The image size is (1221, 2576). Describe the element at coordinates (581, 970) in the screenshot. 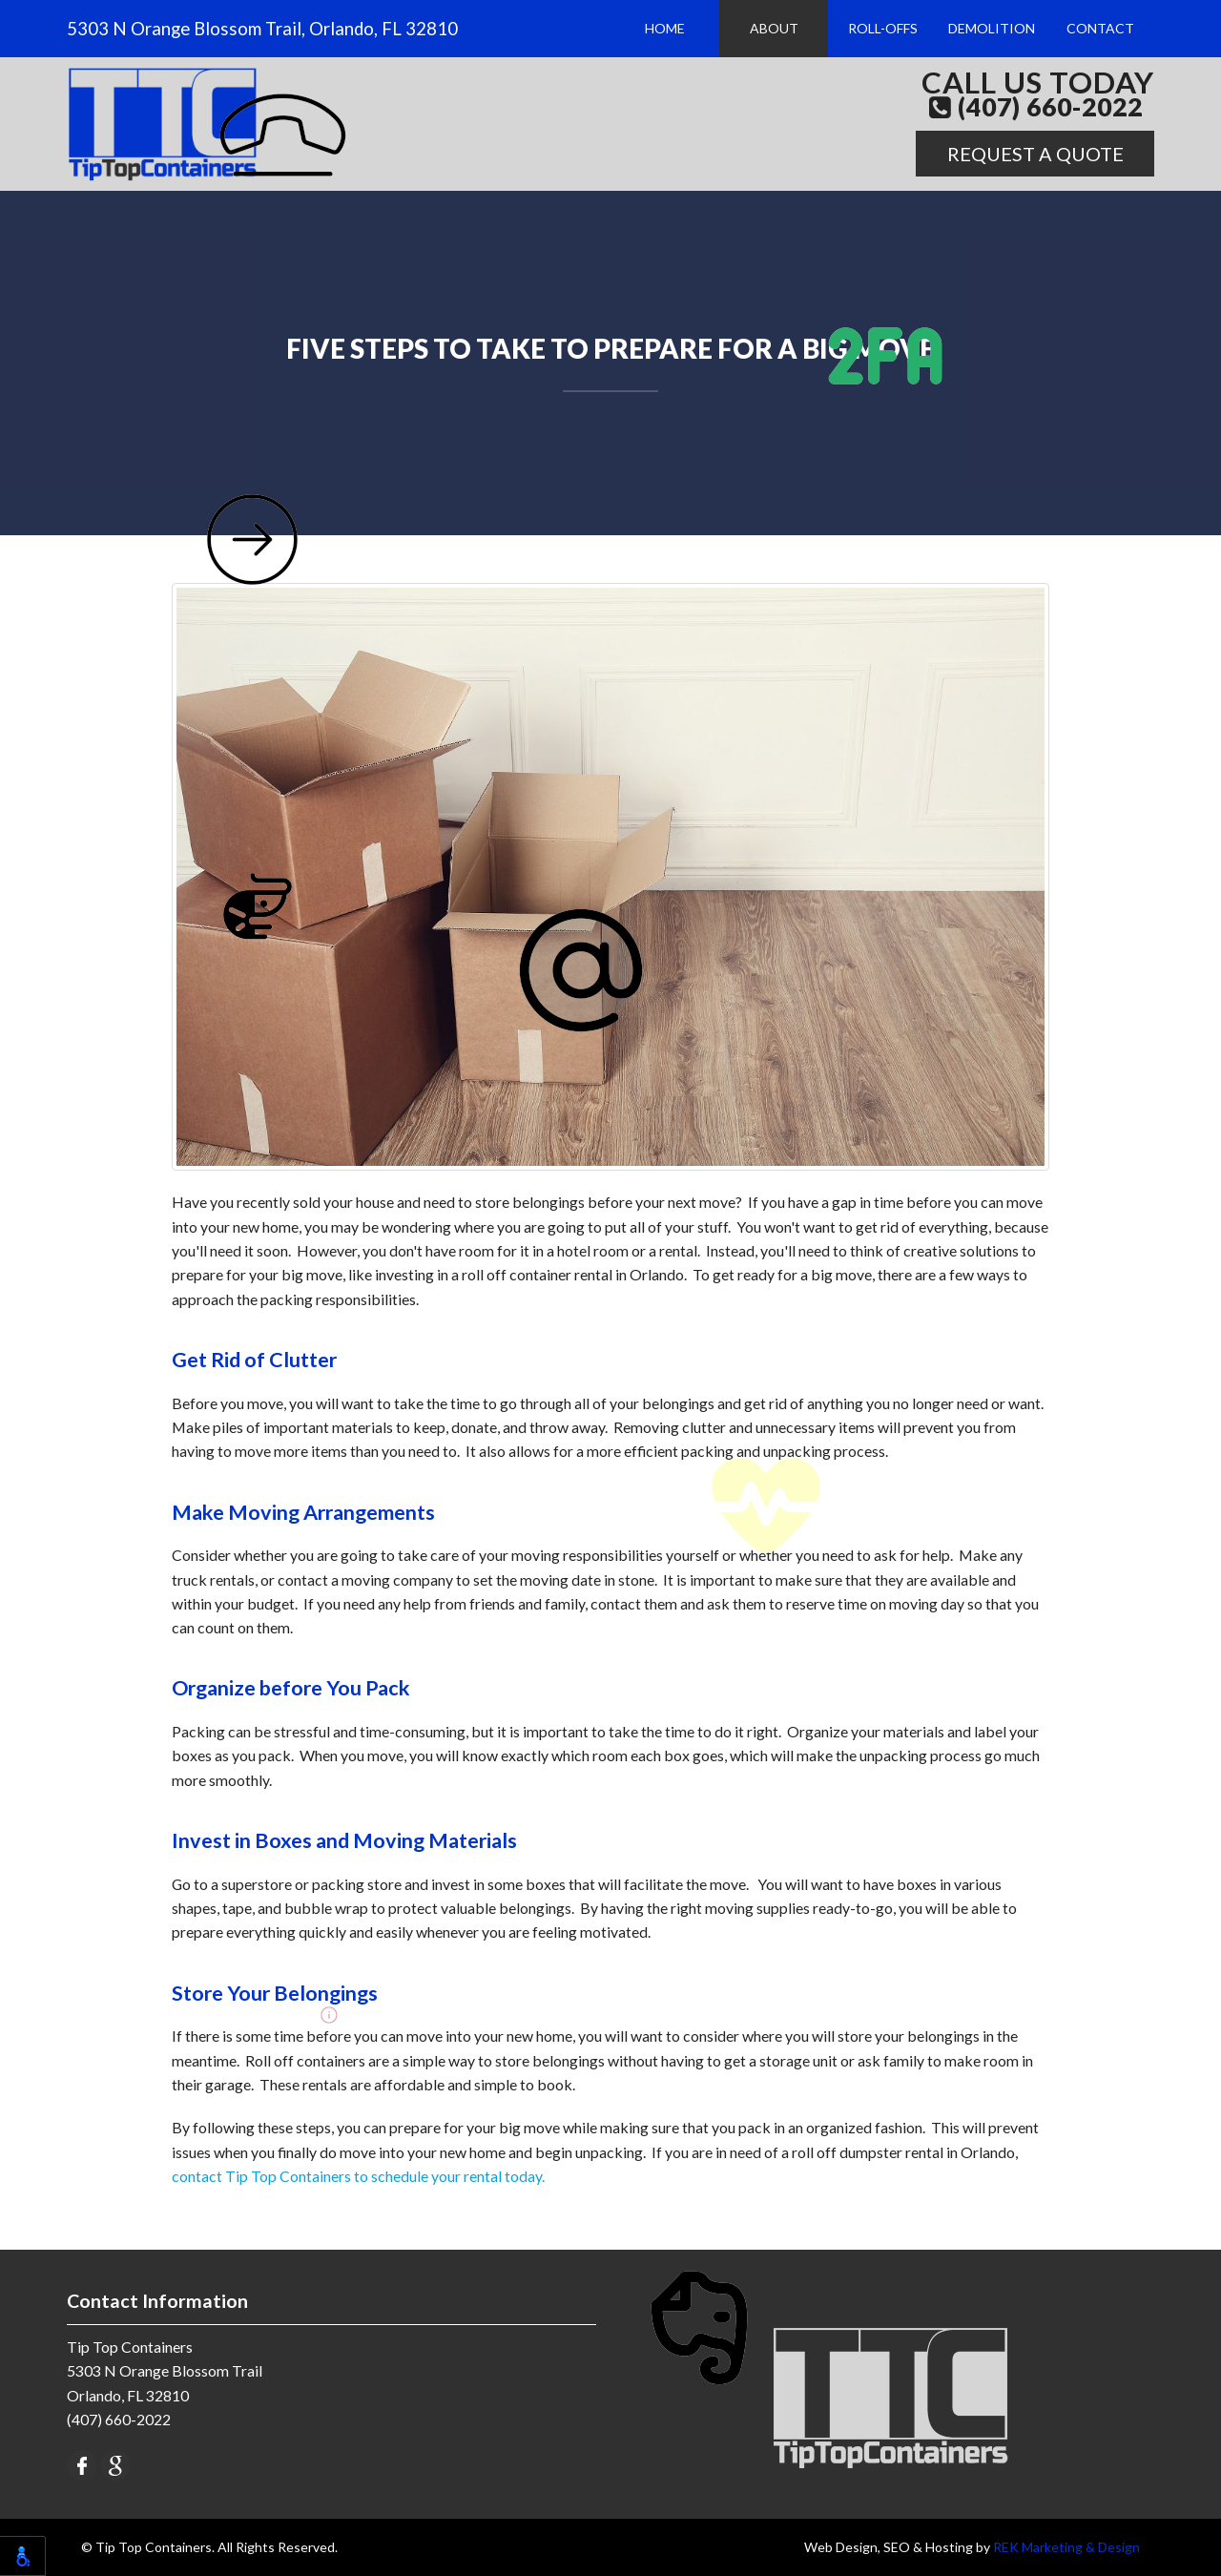

I see `mention a user in a post or comment` at that location.